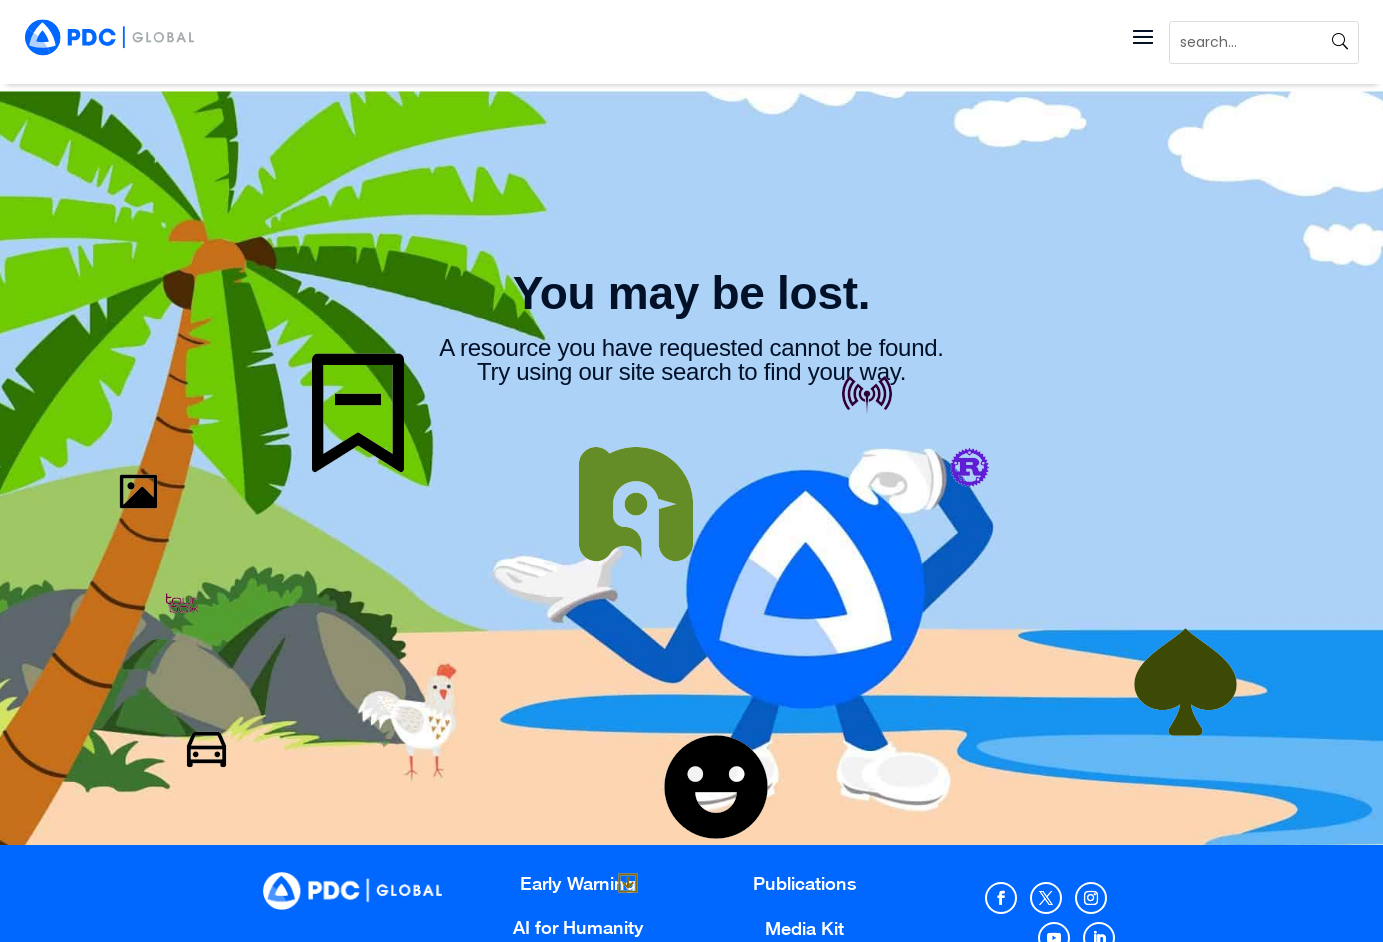 The height and width of the screenshot is (942, 1383). What do you see at coordinates (628, 883) in the screenshot?
I see `download file or content` at bounding box center [628, 883].